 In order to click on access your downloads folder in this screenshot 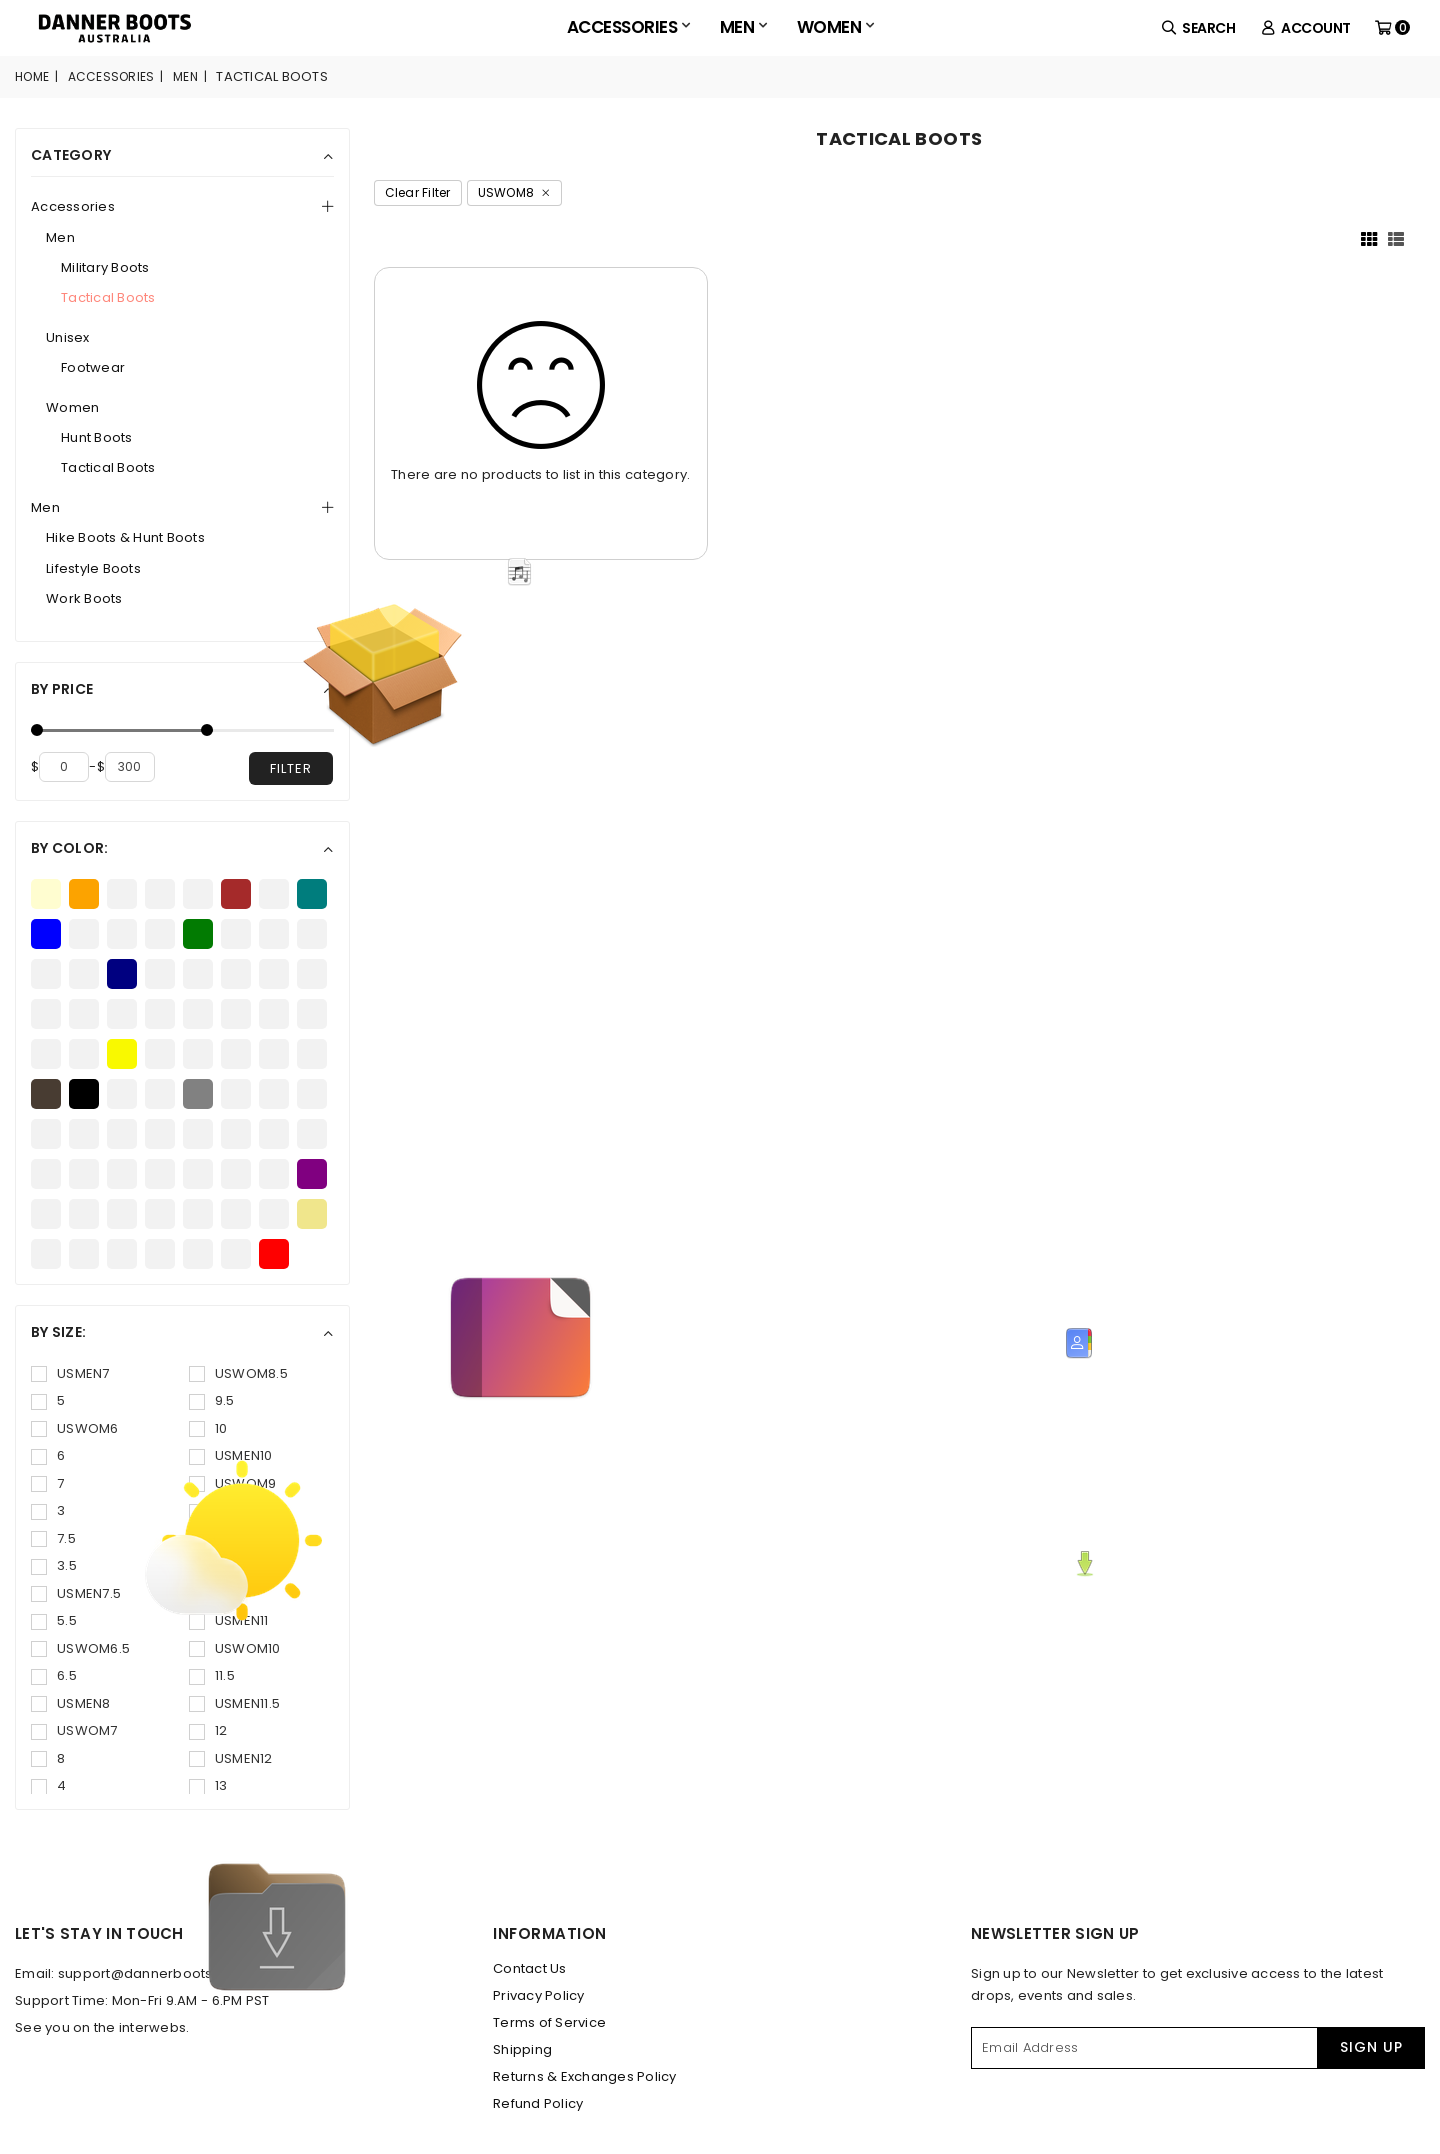, I will do `click(277, 1927)`.